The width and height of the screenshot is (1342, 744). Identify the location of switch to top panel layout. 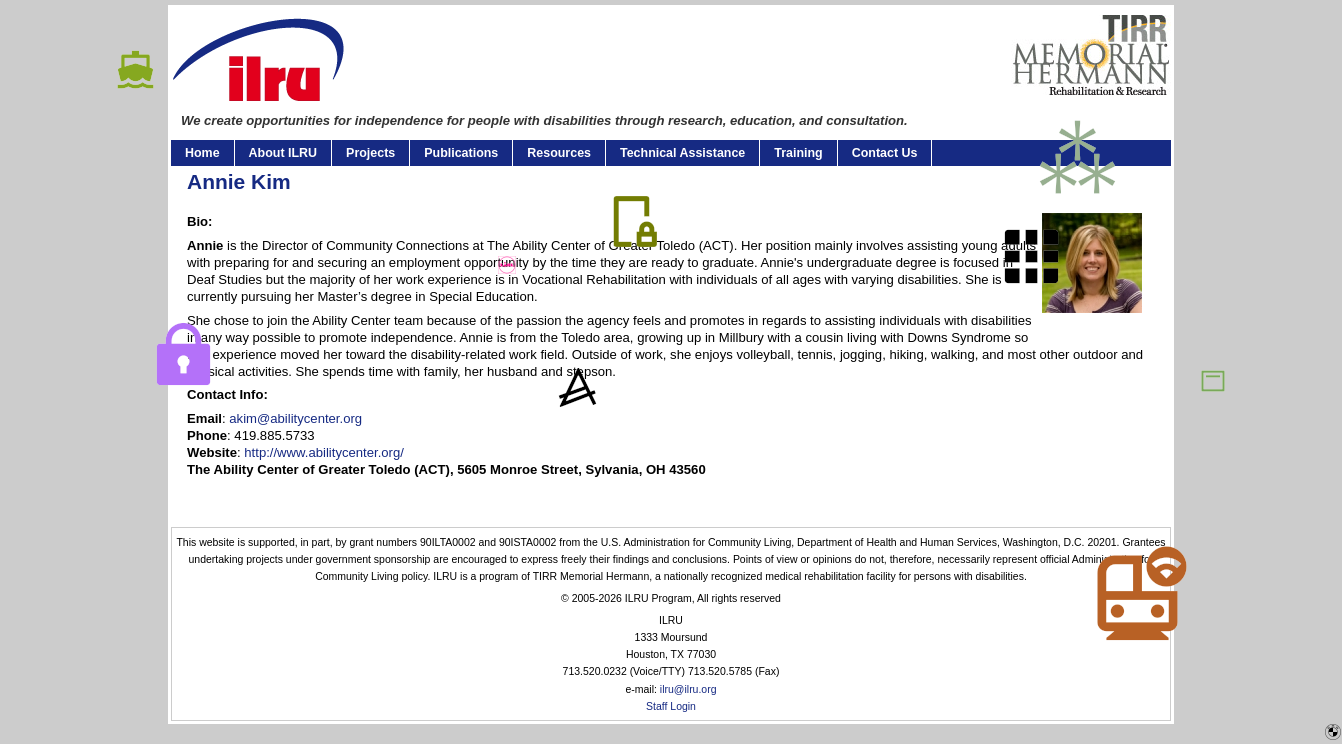
(1213, 381).